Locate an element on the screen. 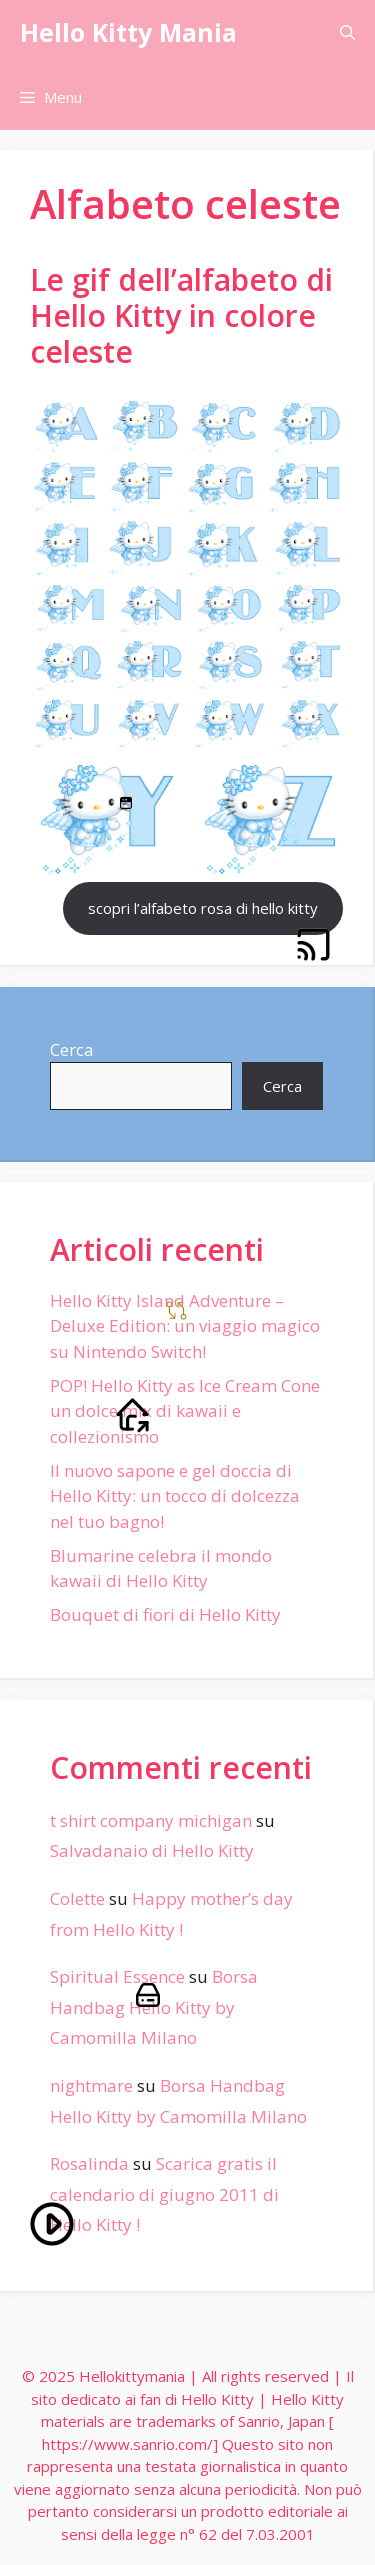 This screenshot has height=2565, width=375. open web browser is located at coordinates (126, 803).